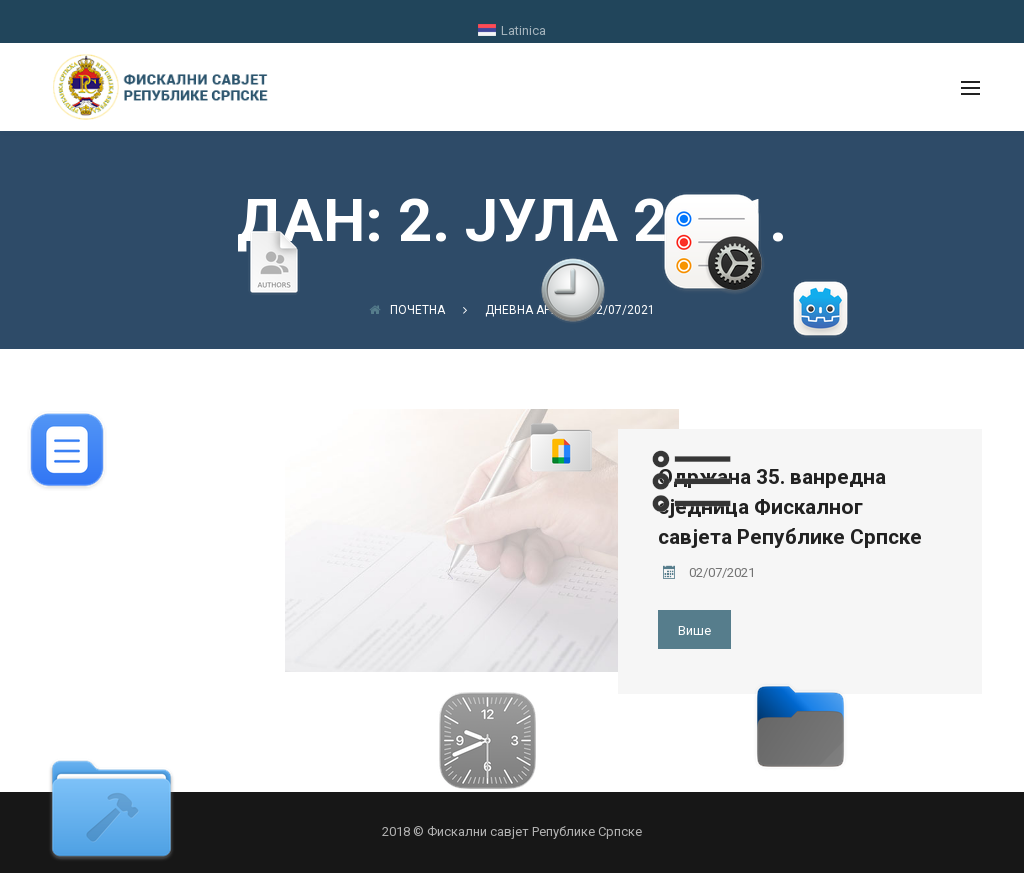 The height and width of the screenshot is (873, 1024). Describe the element at coordinates (67, 451) in the screenshot. I see `open system actions or shortcuts settings` at that location.